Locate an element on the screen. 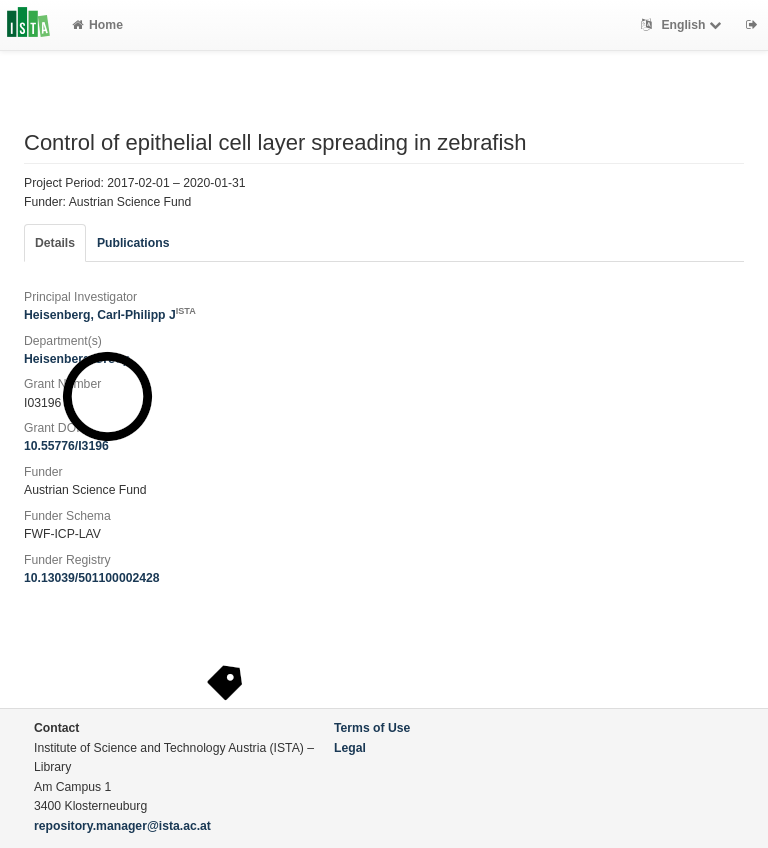 This screenshot has height=848, width=768. unselected checkbox or radio button option is located at coordinates (107, 396).